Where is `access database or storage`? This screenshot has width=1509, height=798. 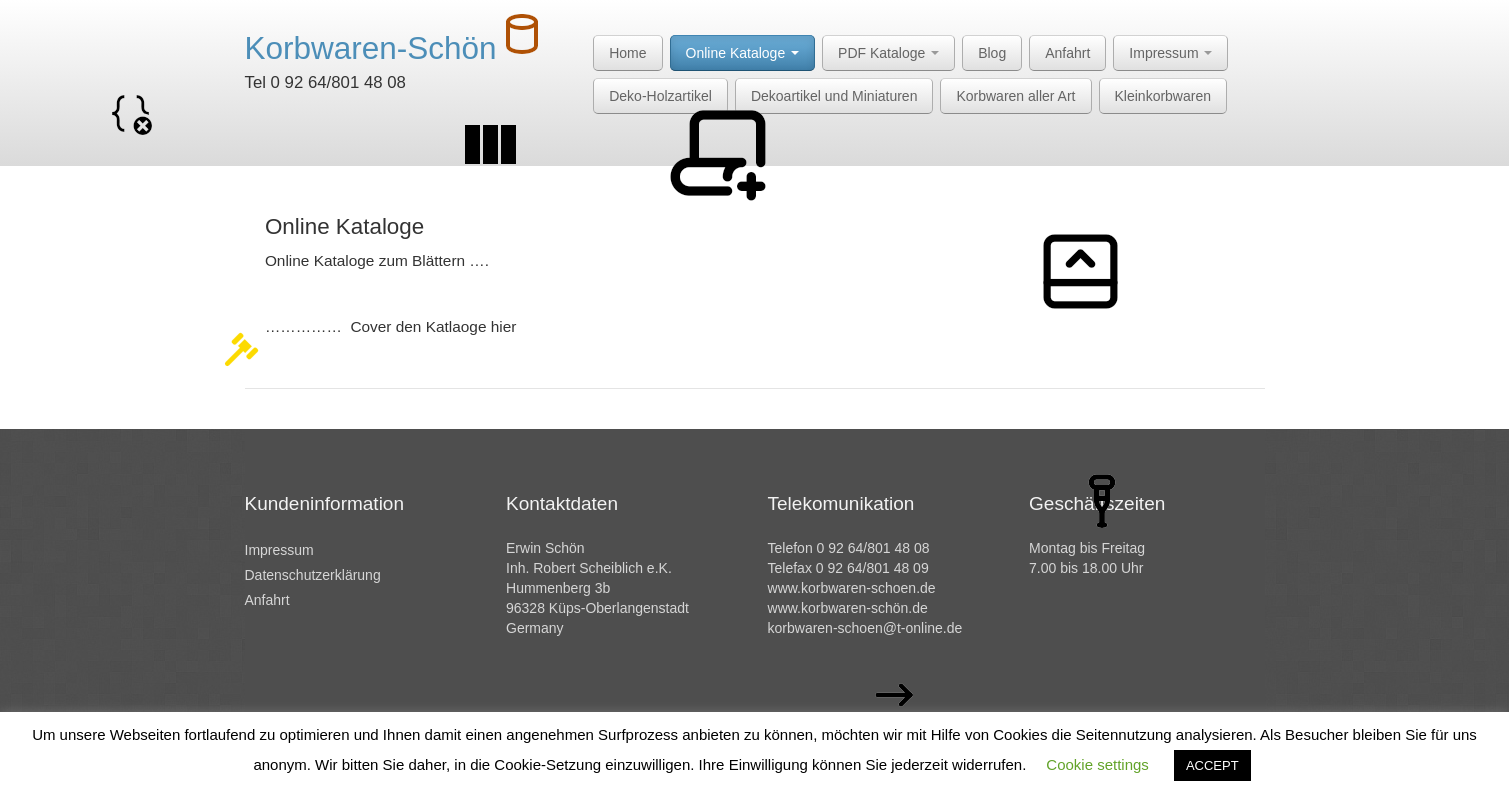
access database or storage is located at coordinates (522, 34).